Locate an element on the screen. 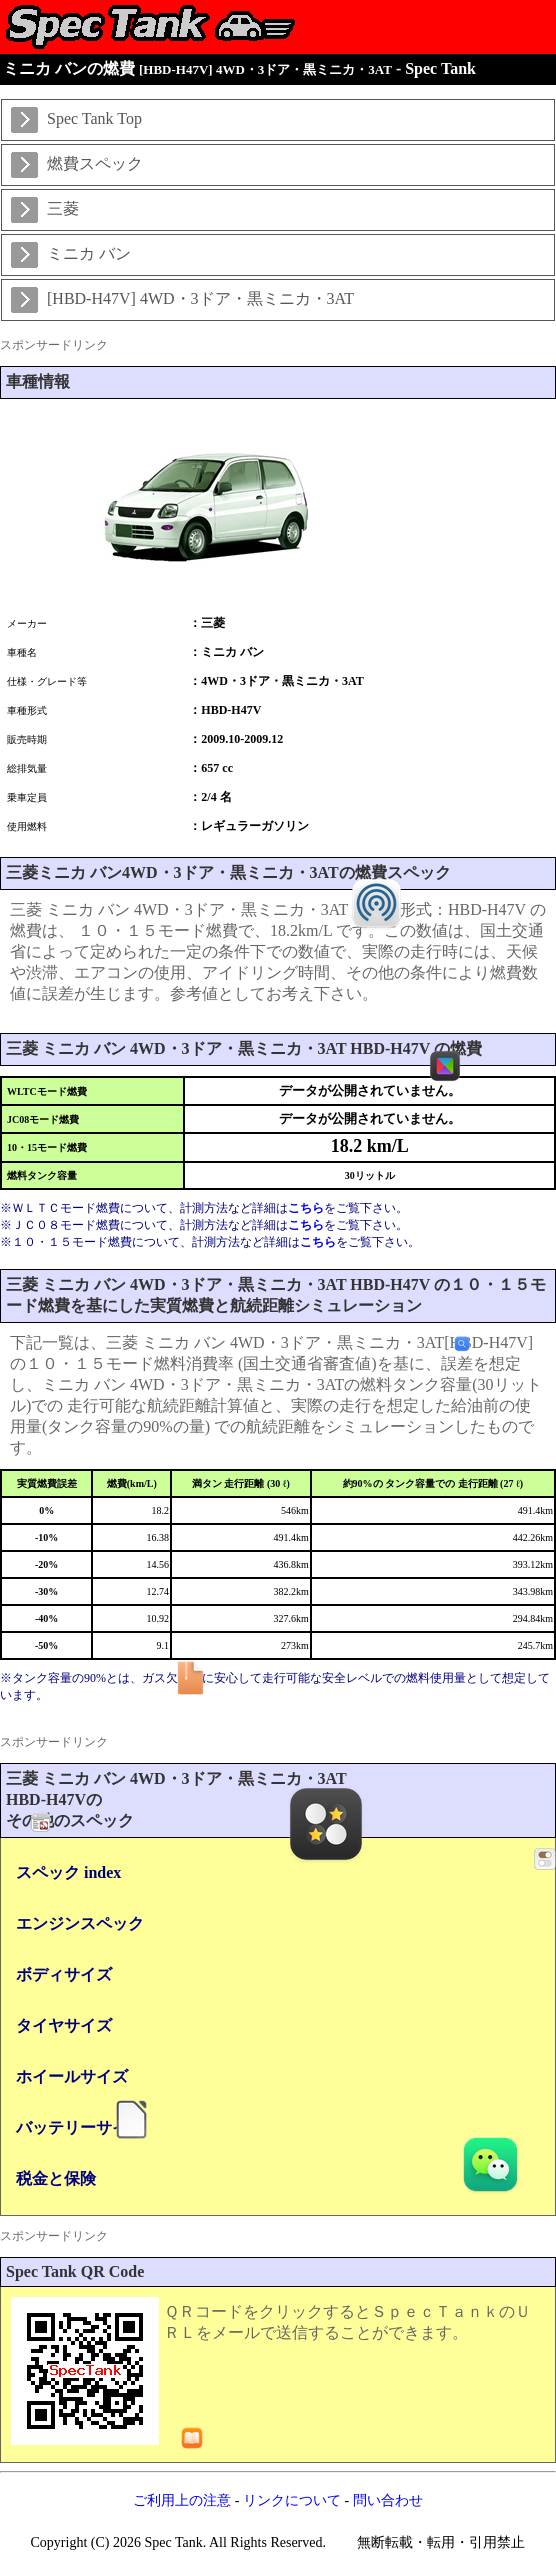 The image size is (556, 2571). open a compressed archive file is located at coordinates (190, 1678).